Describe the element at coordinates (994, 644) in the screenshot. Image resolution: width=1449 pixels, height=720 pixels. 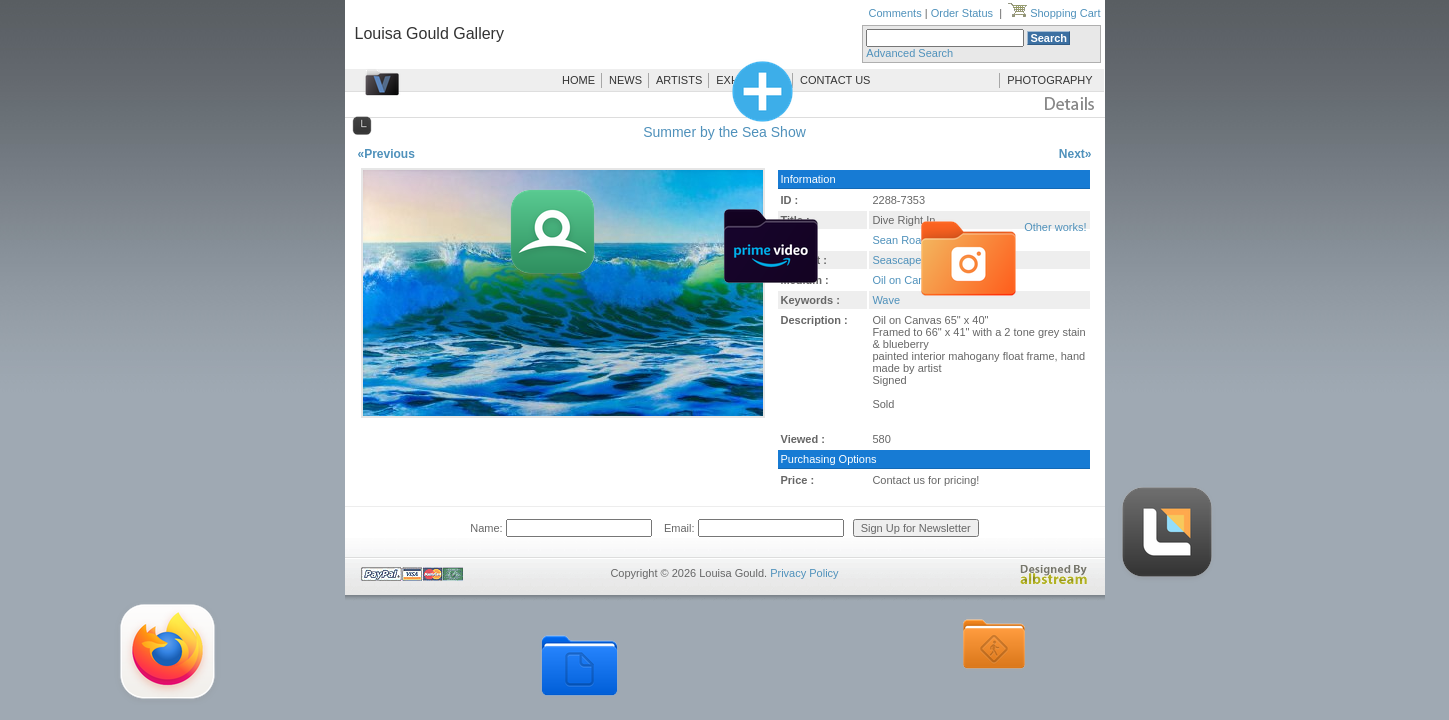
I see `open public or shared folder` at that location.